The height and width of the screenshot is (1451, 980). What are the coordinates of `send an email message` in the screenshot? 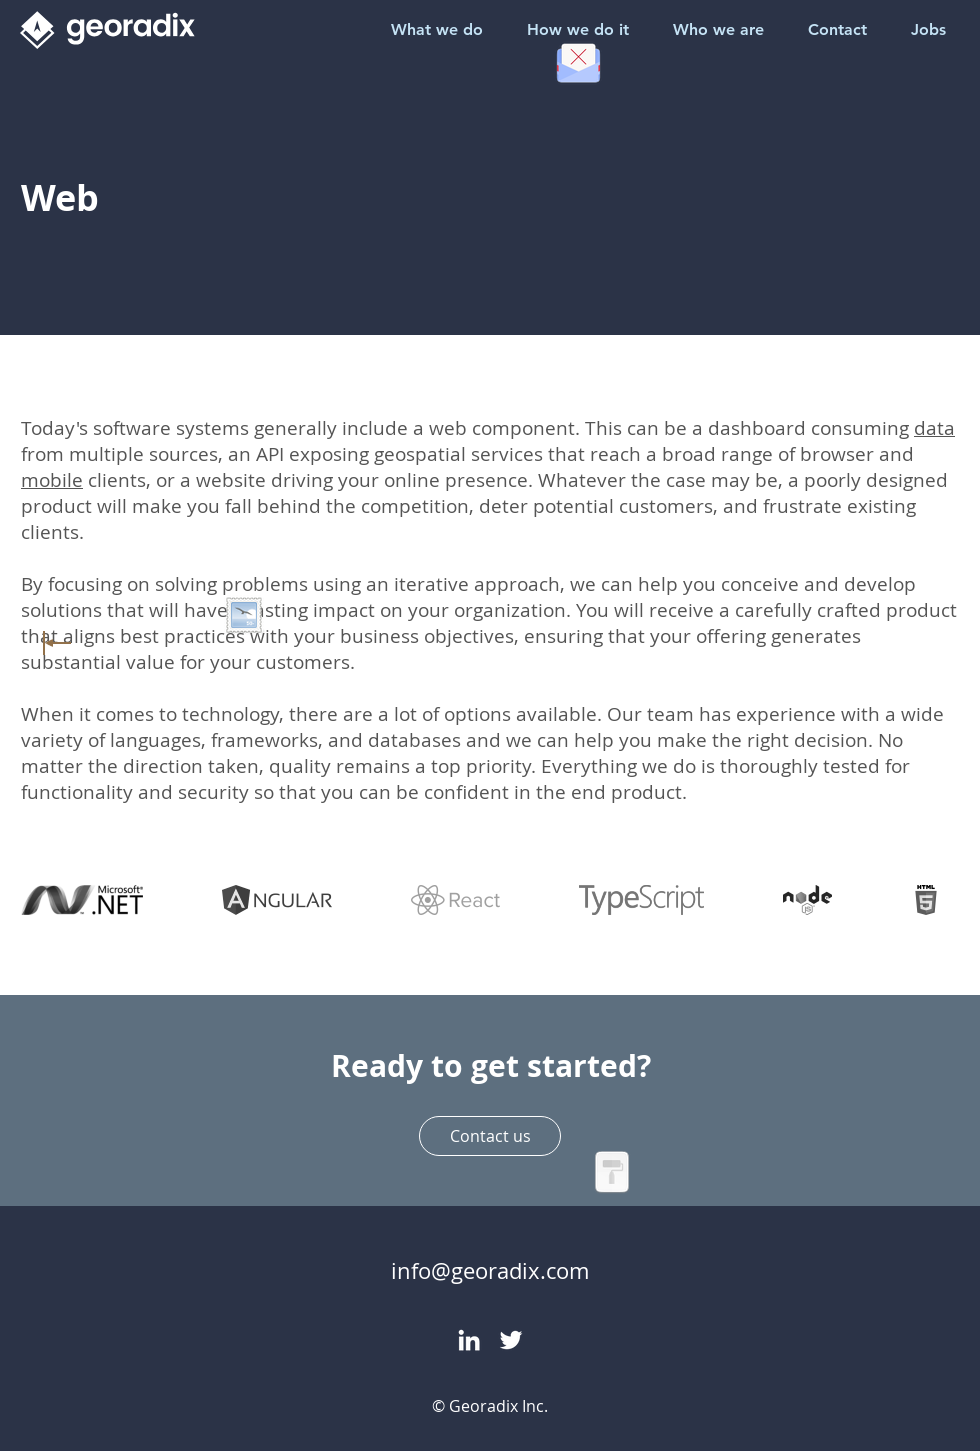 It's located at (244, 616).